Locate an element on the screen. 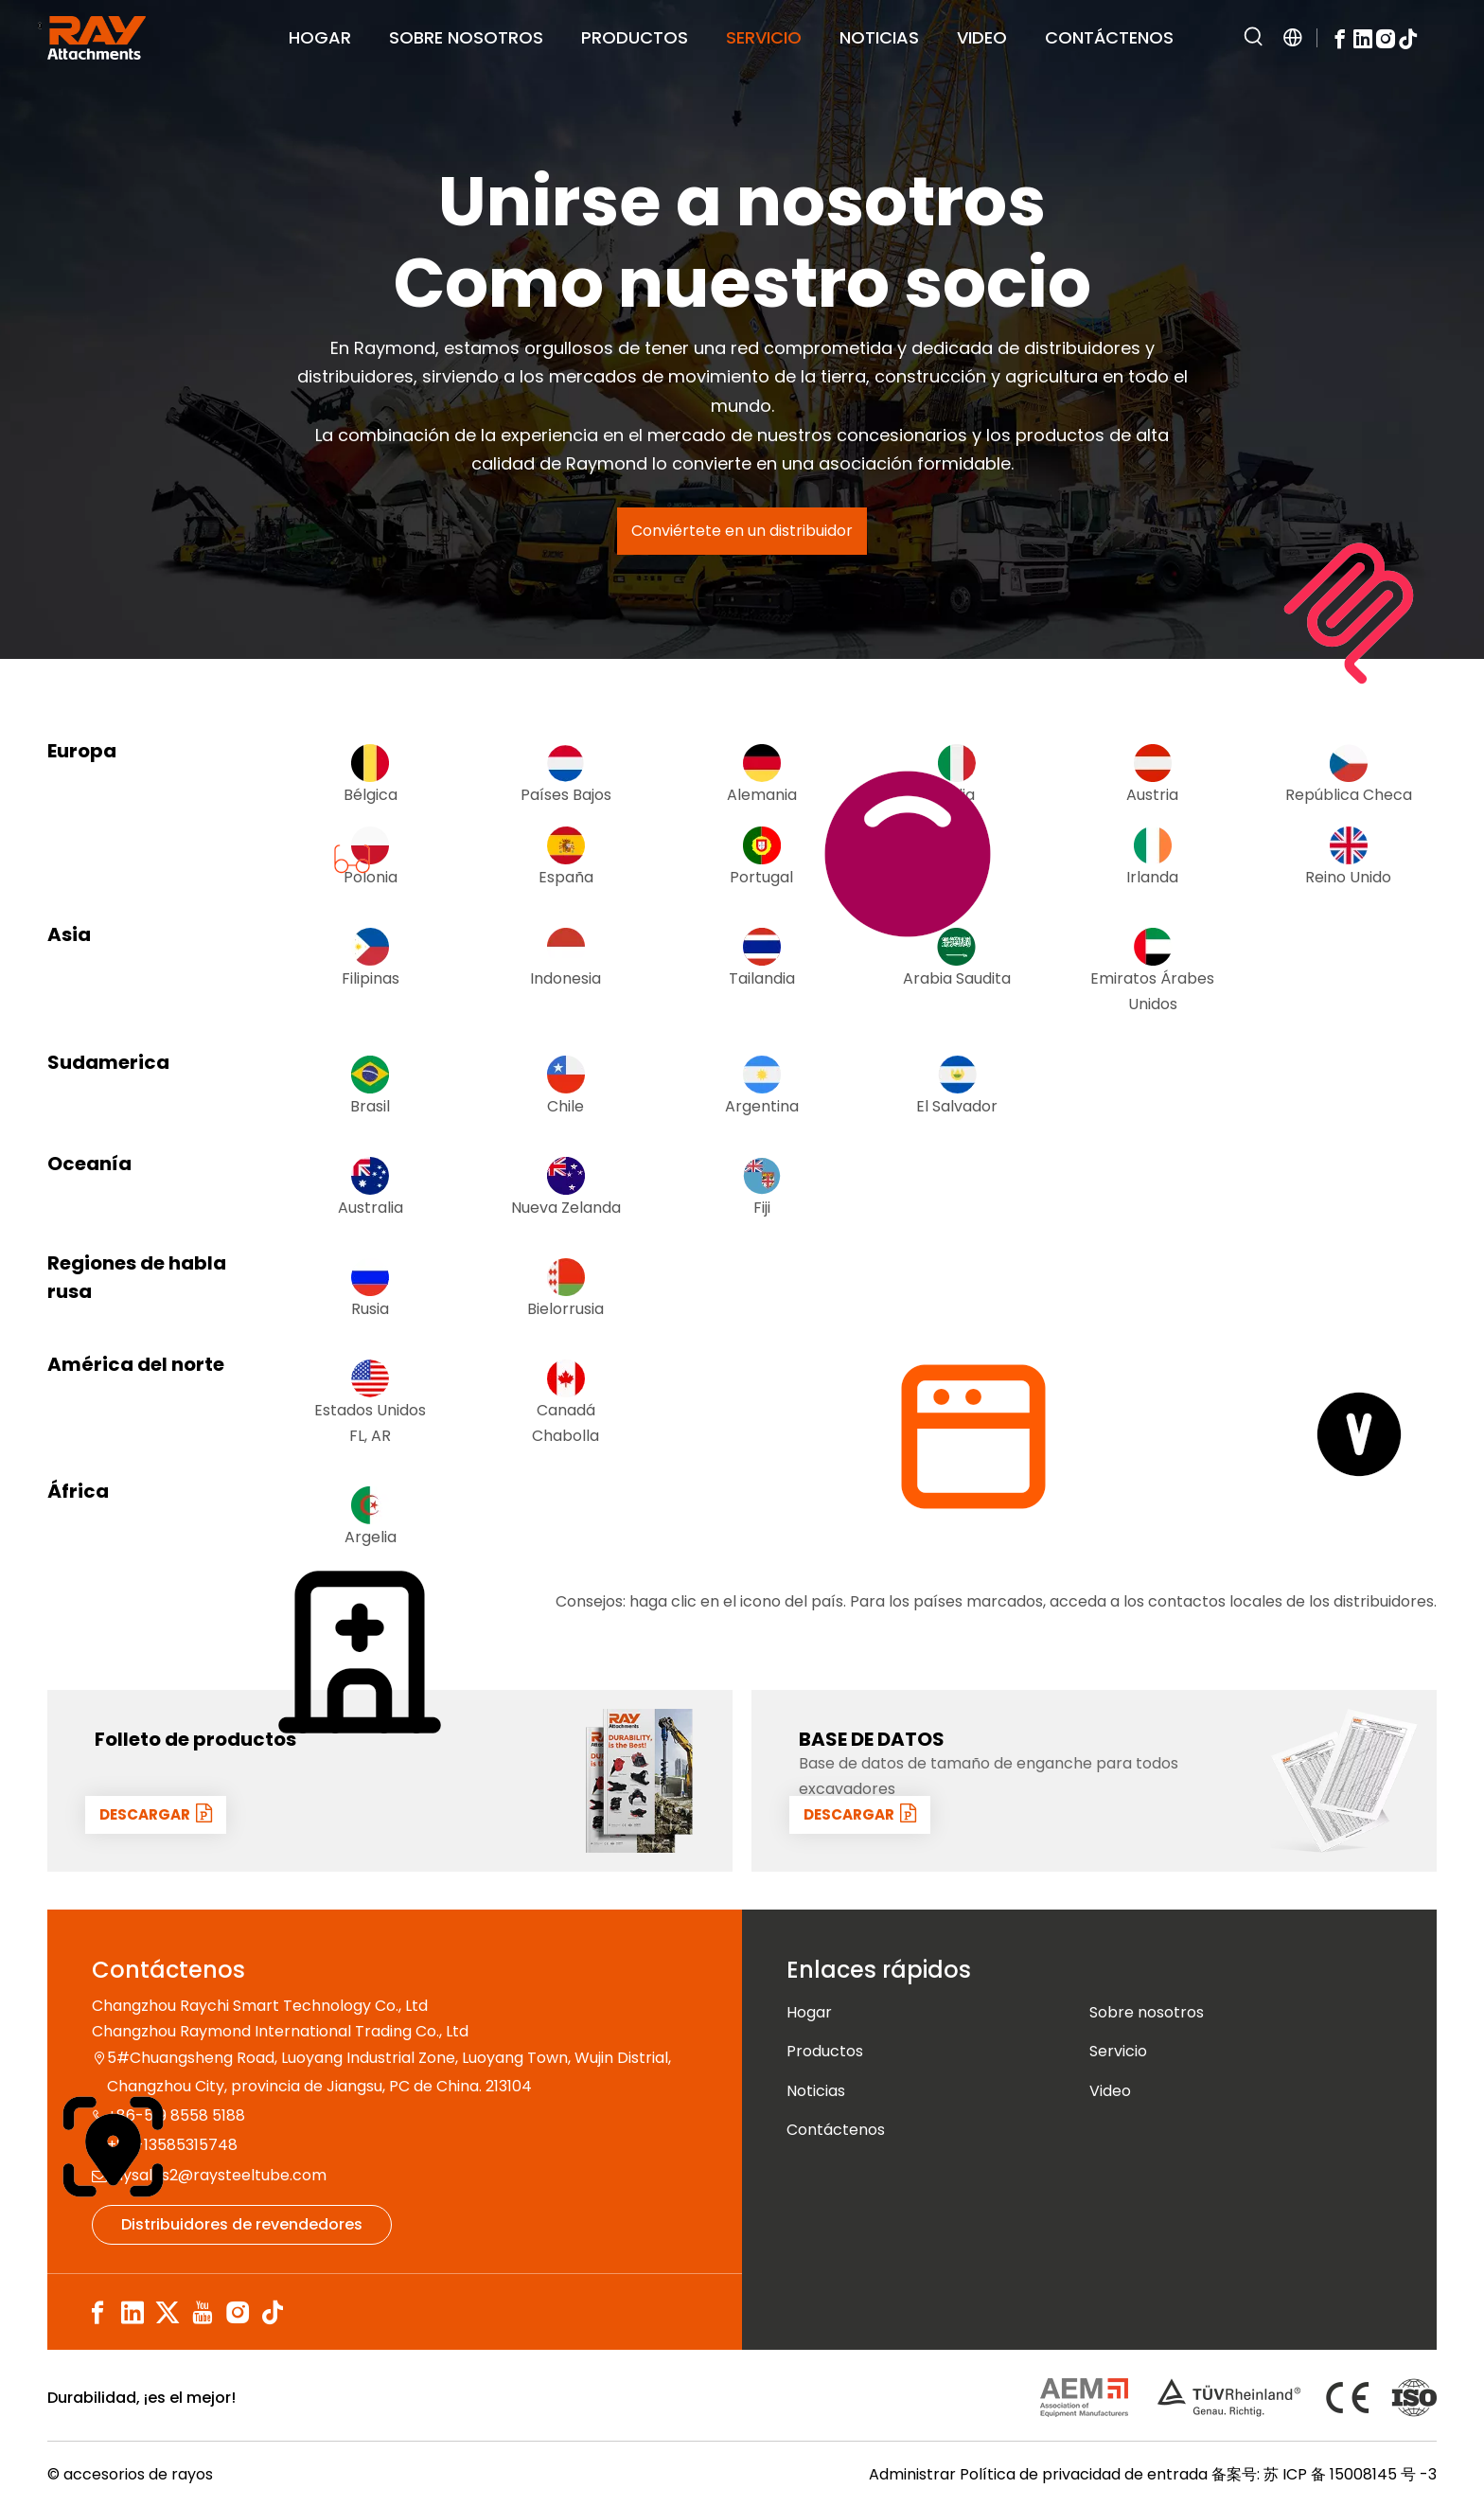  activate live view mode for real-time location tracking is located at coordinates (113, 2146).